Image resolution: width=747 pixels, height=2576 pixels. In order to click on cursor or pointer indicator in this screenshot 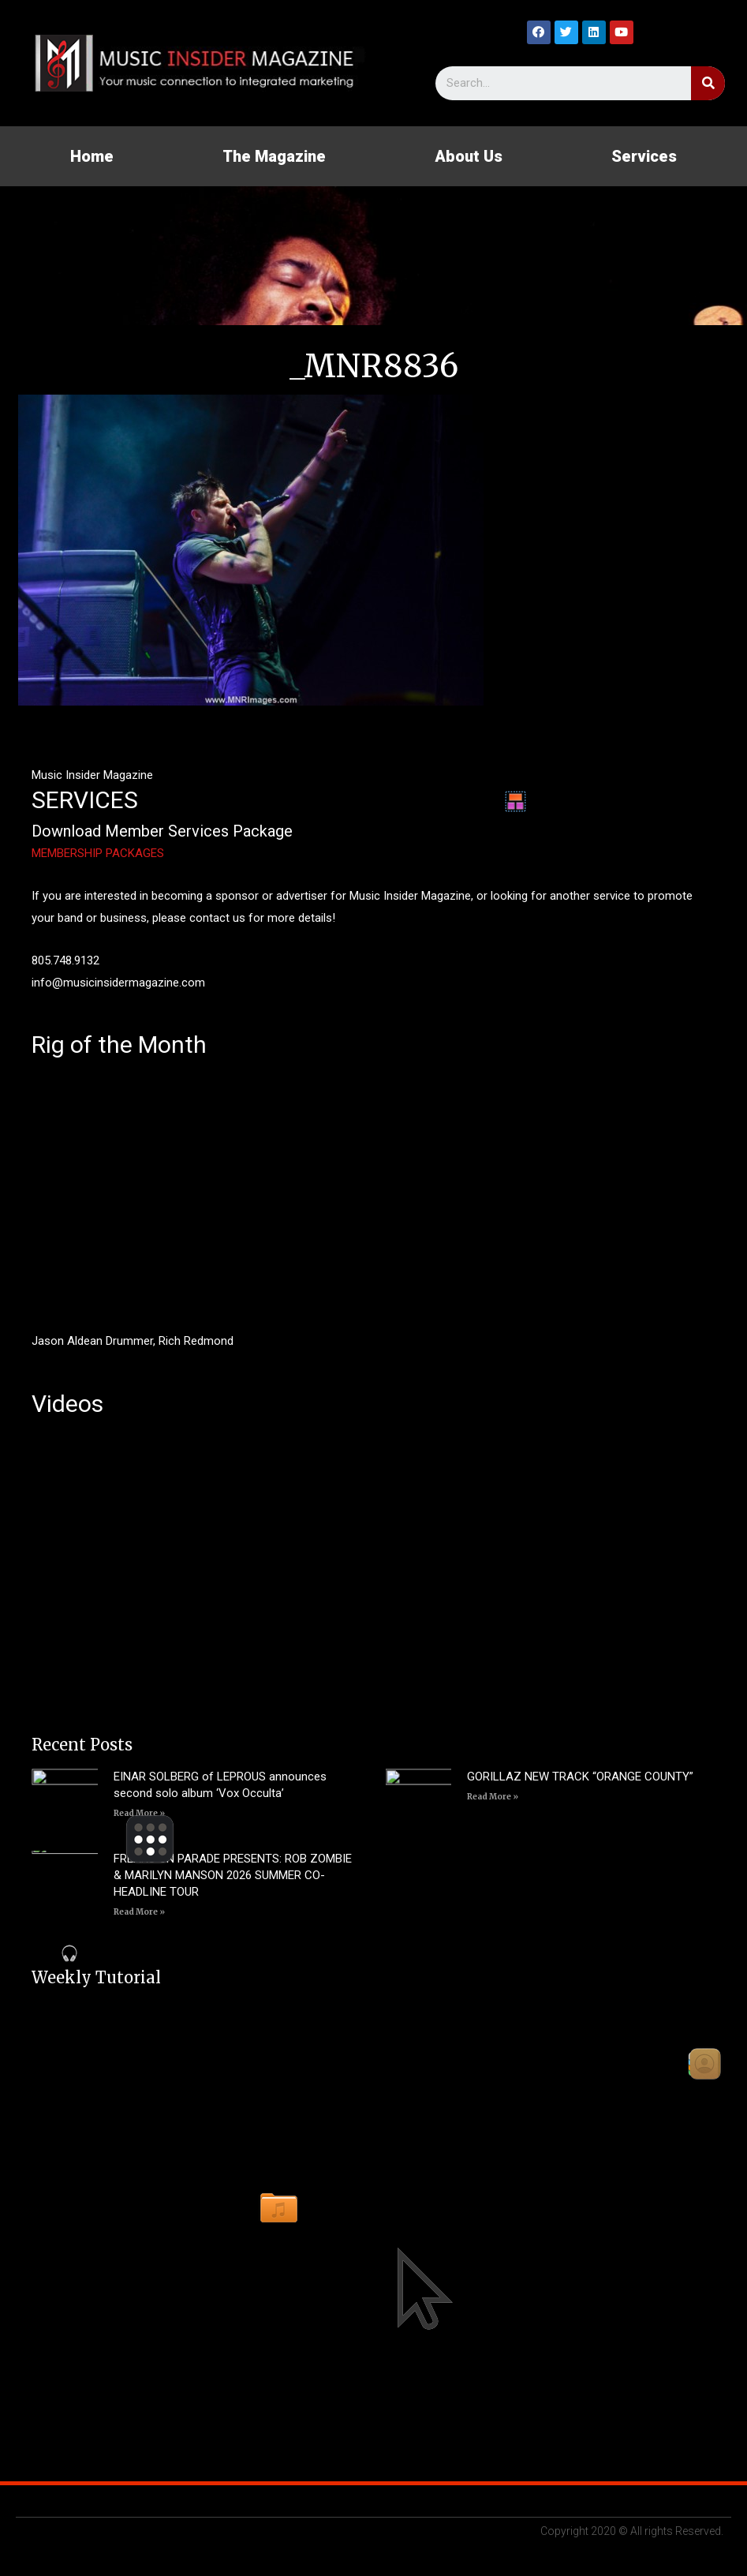, I will do `click(426, 2289)`.